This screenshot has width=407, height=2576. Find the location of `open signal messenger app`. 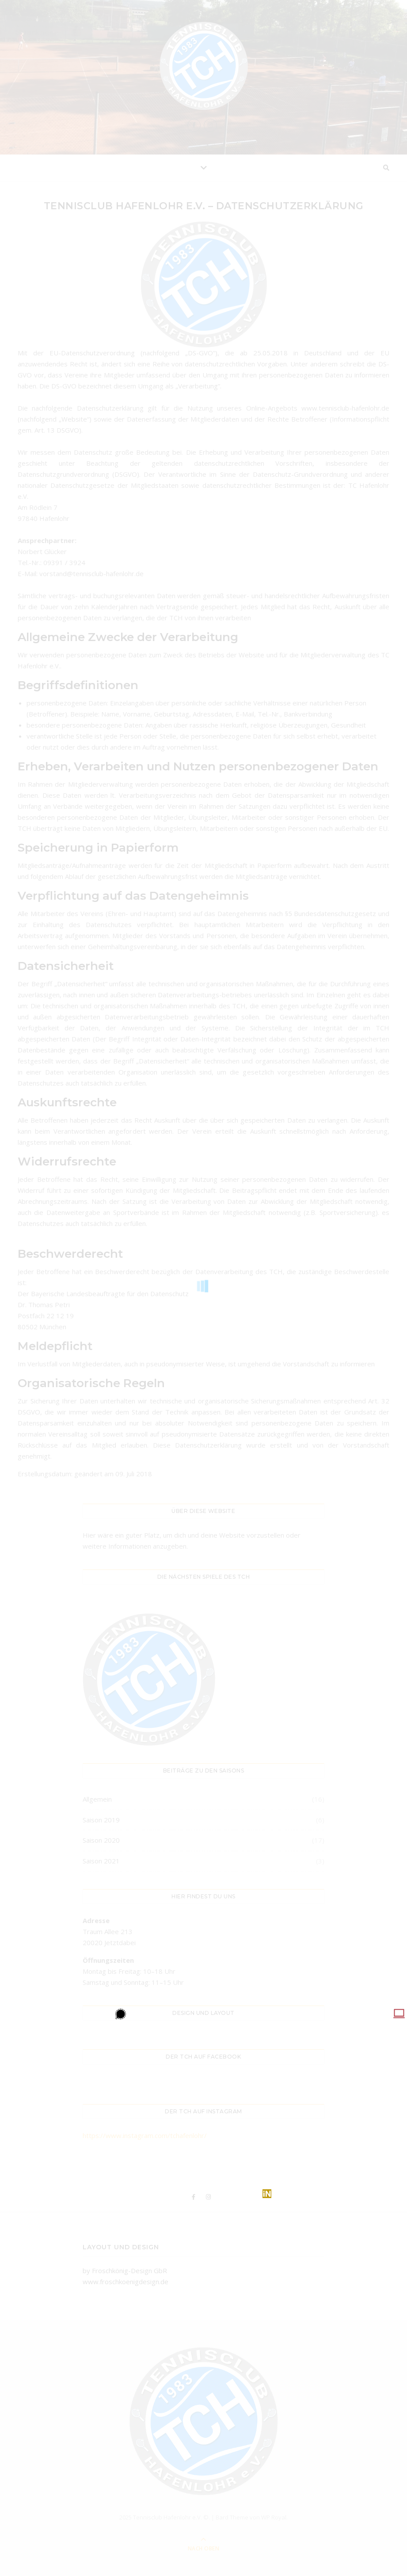

open signal messenger app is located at coordinates (121, 2014).